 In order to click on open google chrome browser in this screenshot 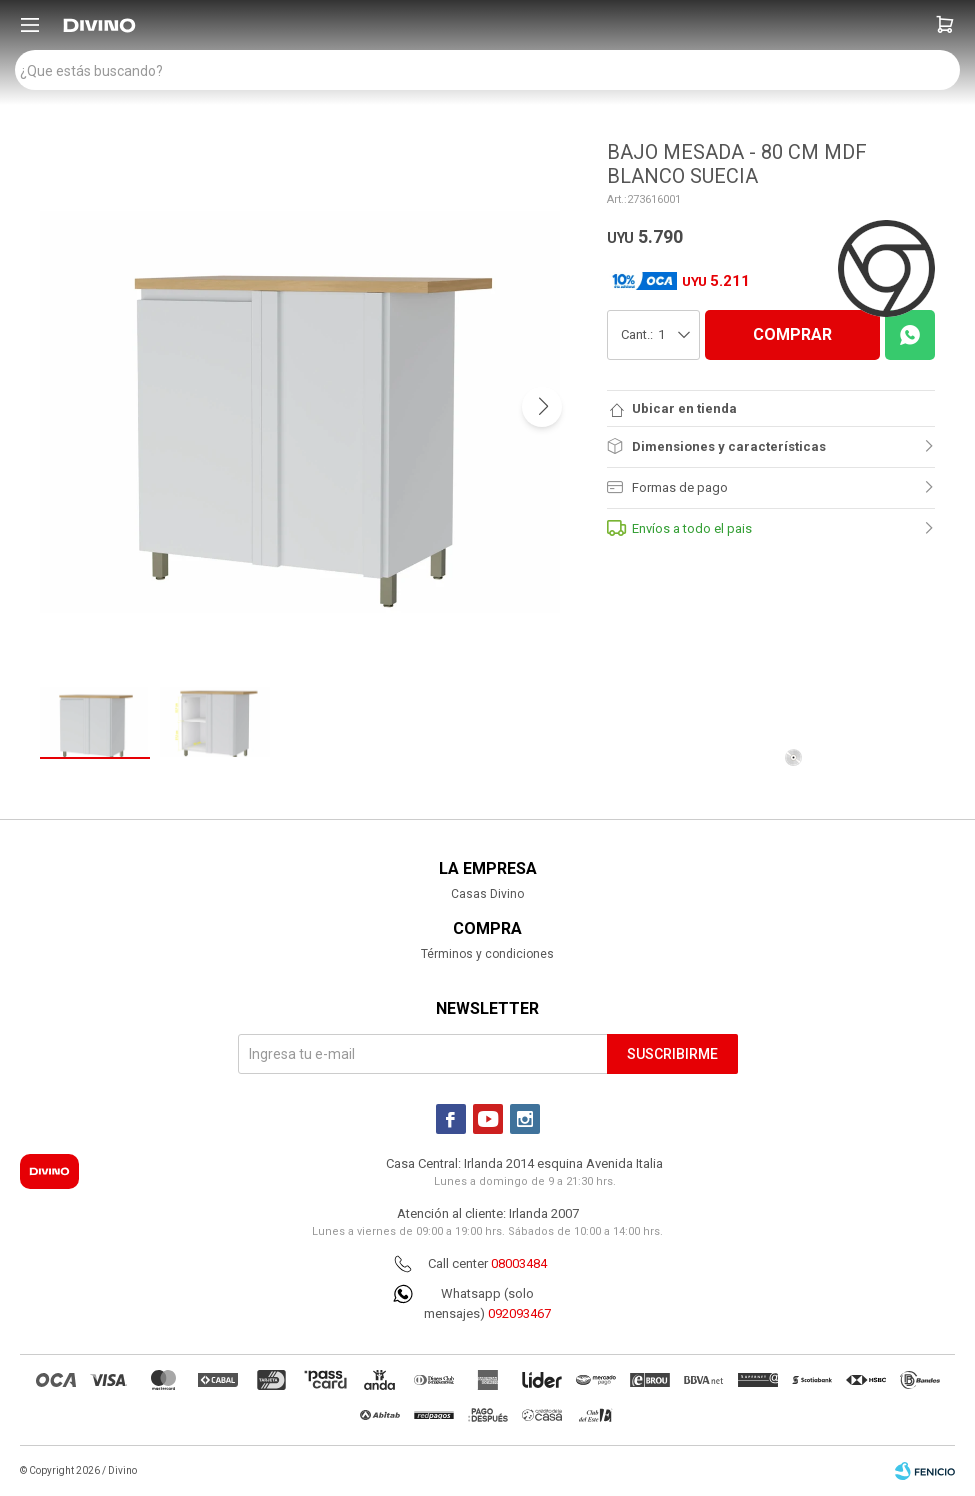, I will do `click(886, 268)`.